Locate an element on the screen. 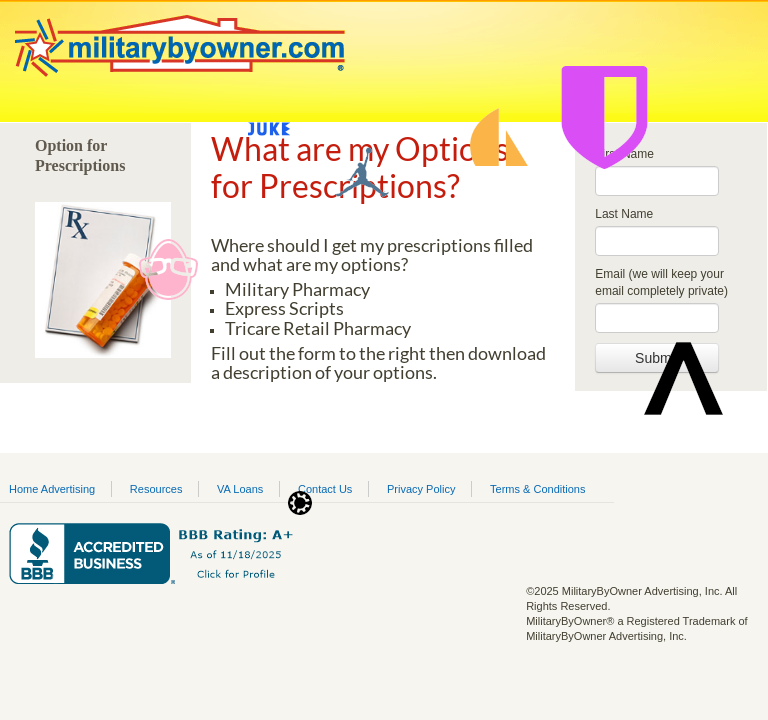 Image resolution: width=768 pixels, height=720 pixels. egghead.io logo - access web development tutorials and courses is located at coordinates (168, 269).